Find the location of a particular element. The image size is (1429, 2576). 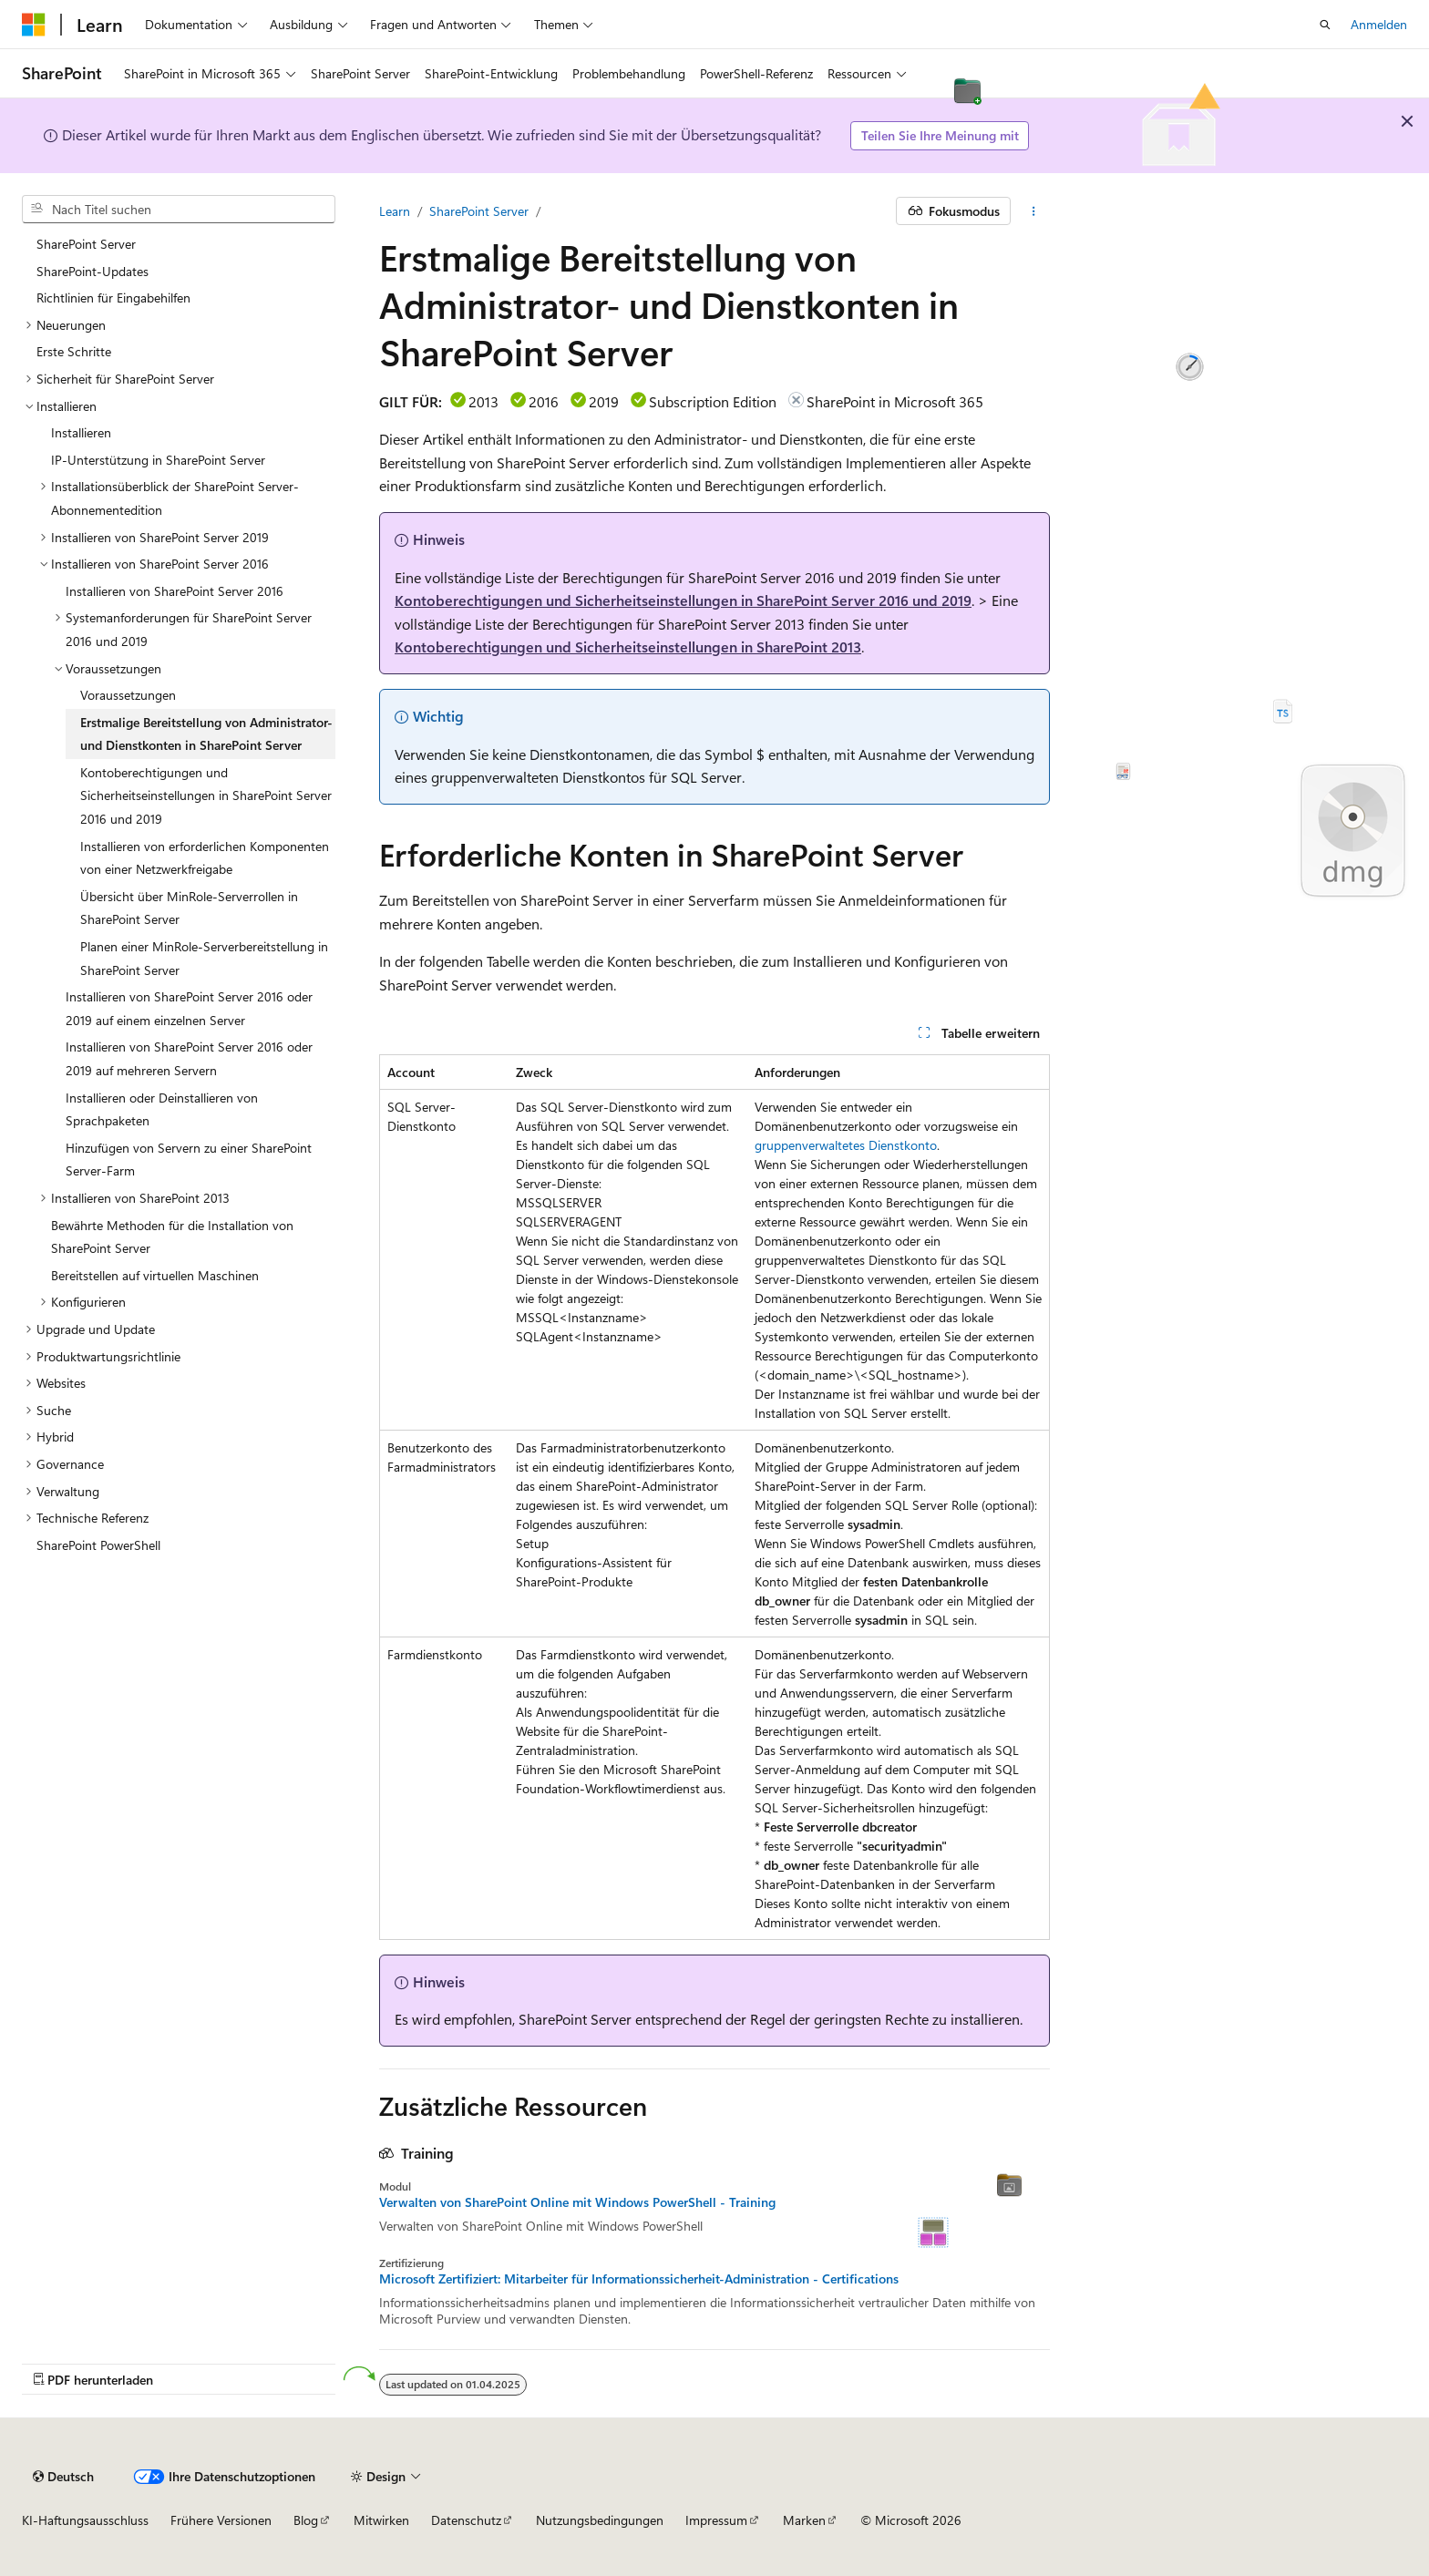

open evince document viewer is located at coordinates (1123, 771).